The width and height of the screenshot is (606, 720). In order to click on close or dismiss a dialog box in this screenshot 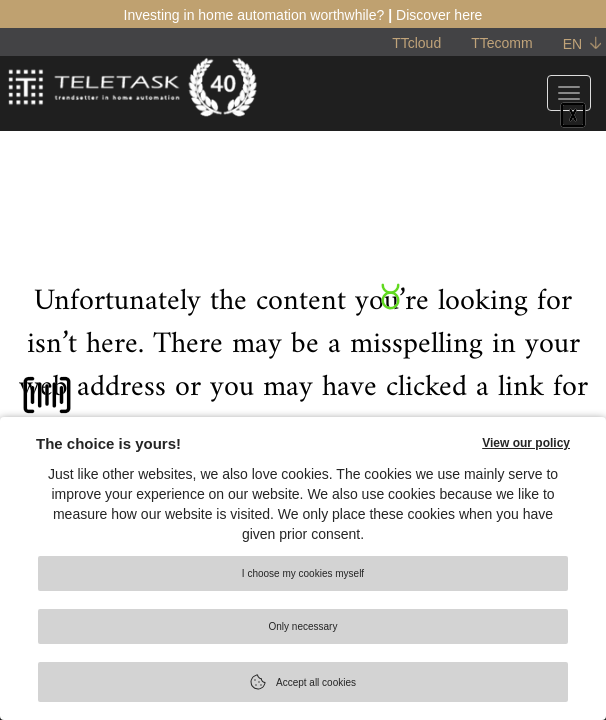, I will do `click(573, 115)`.